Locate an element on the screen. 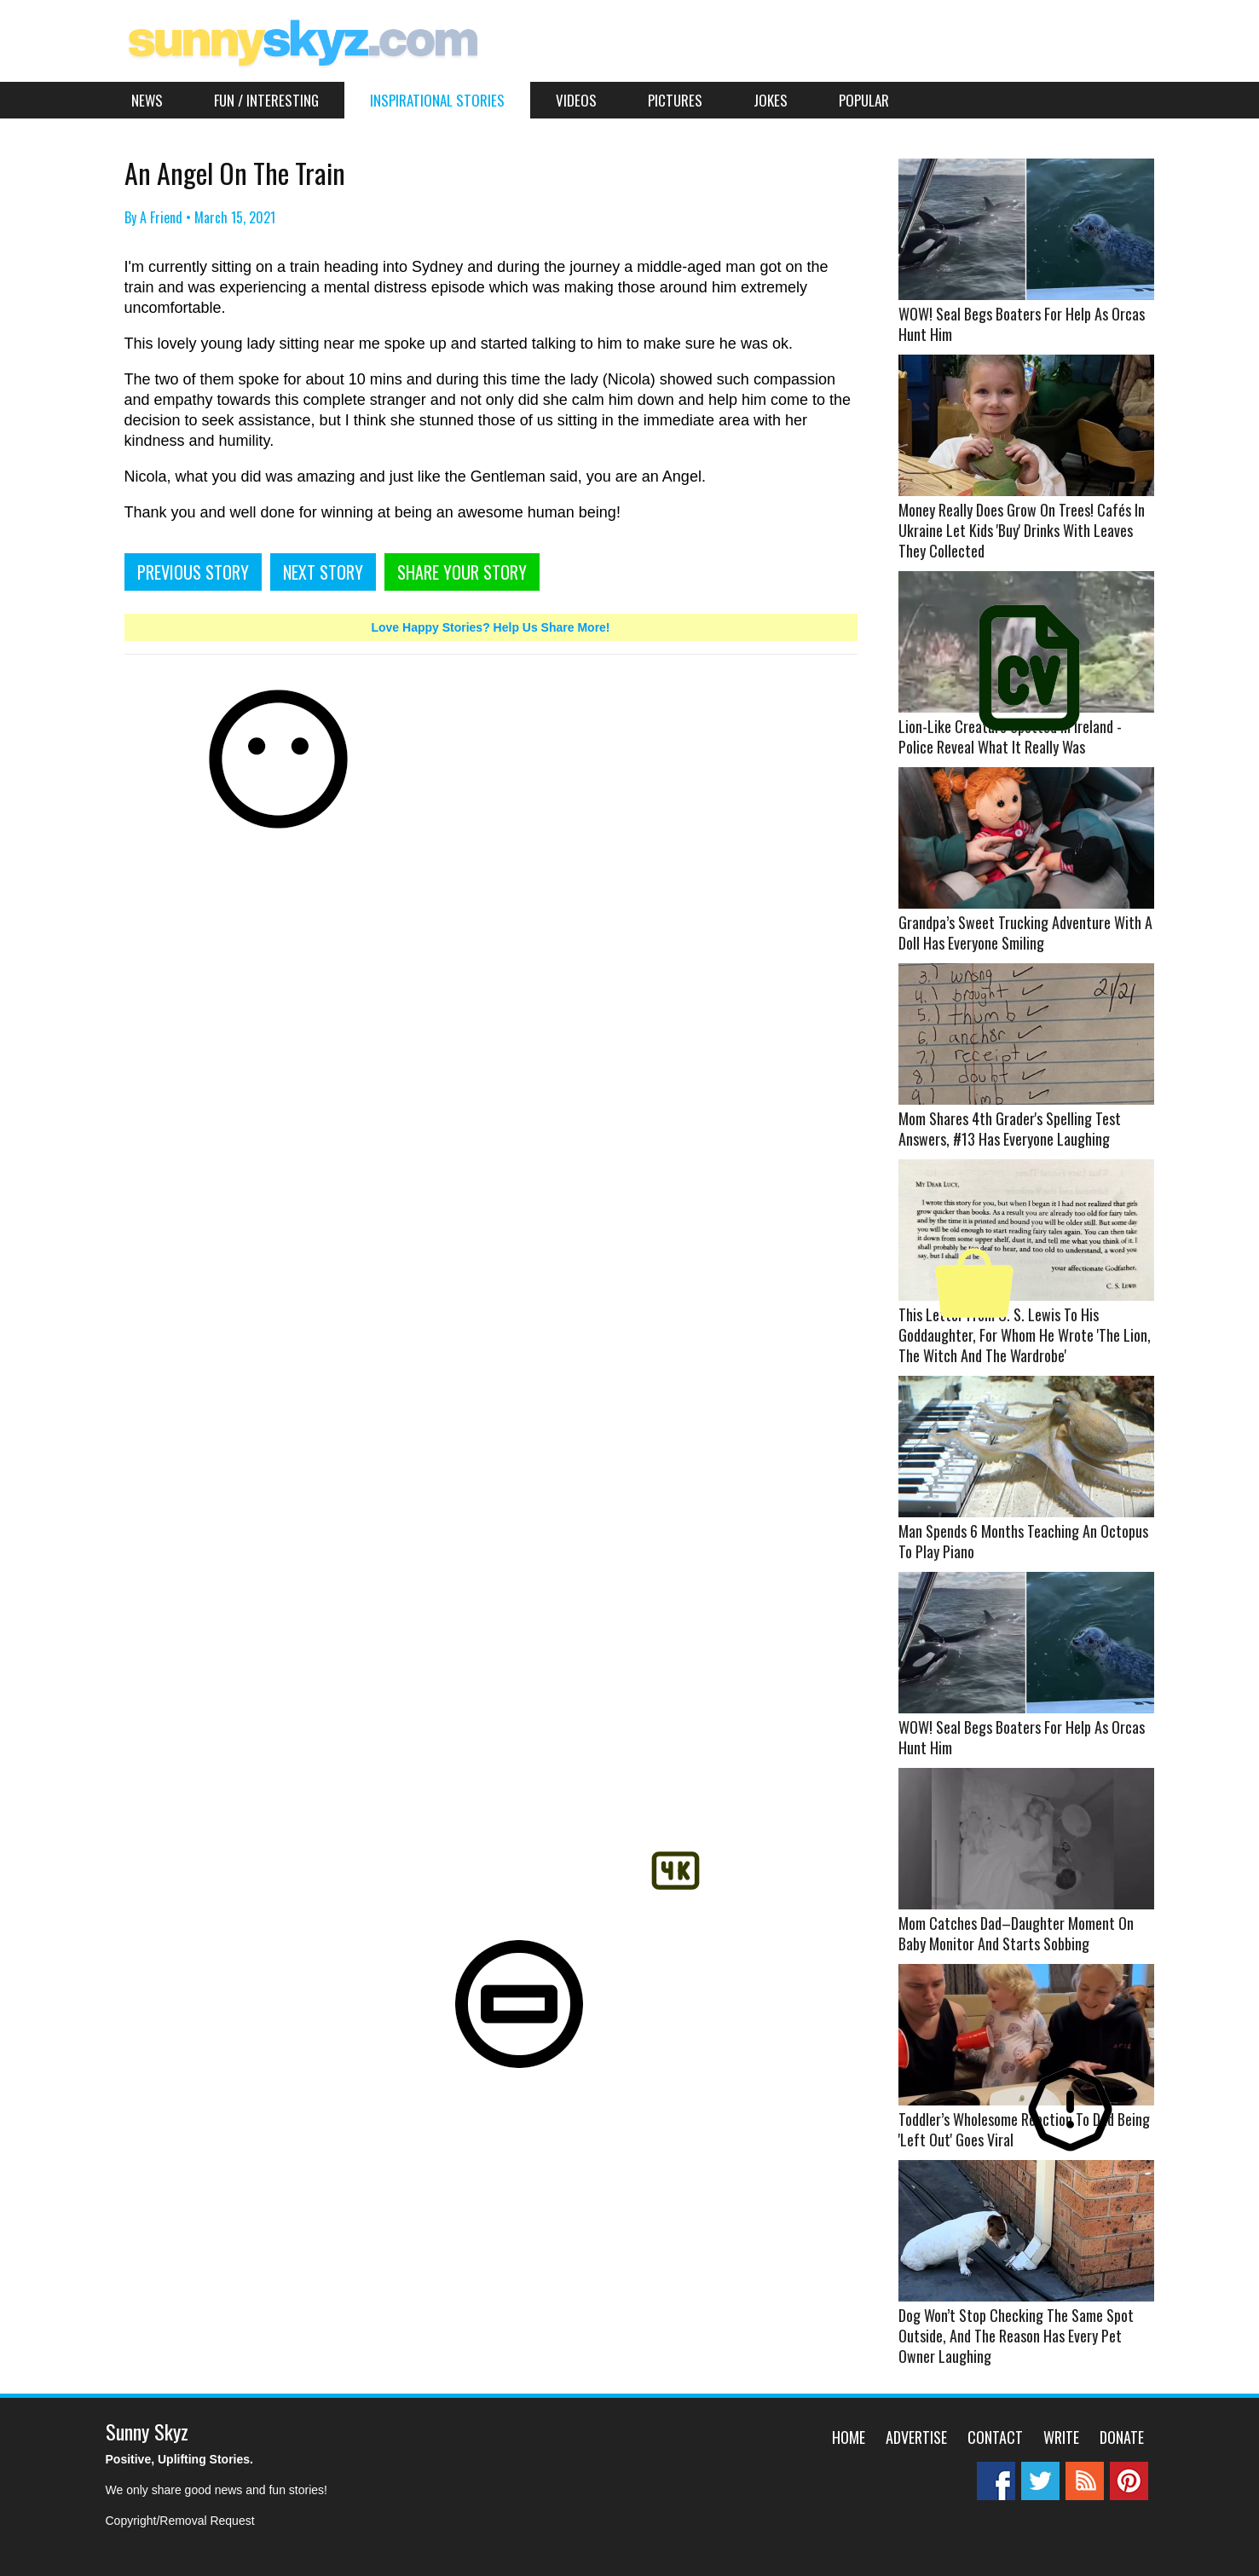 Image resolution: width=1259 pixels, height=2576 pixels. view your shopping bag is located at coordinates (974, 1287).